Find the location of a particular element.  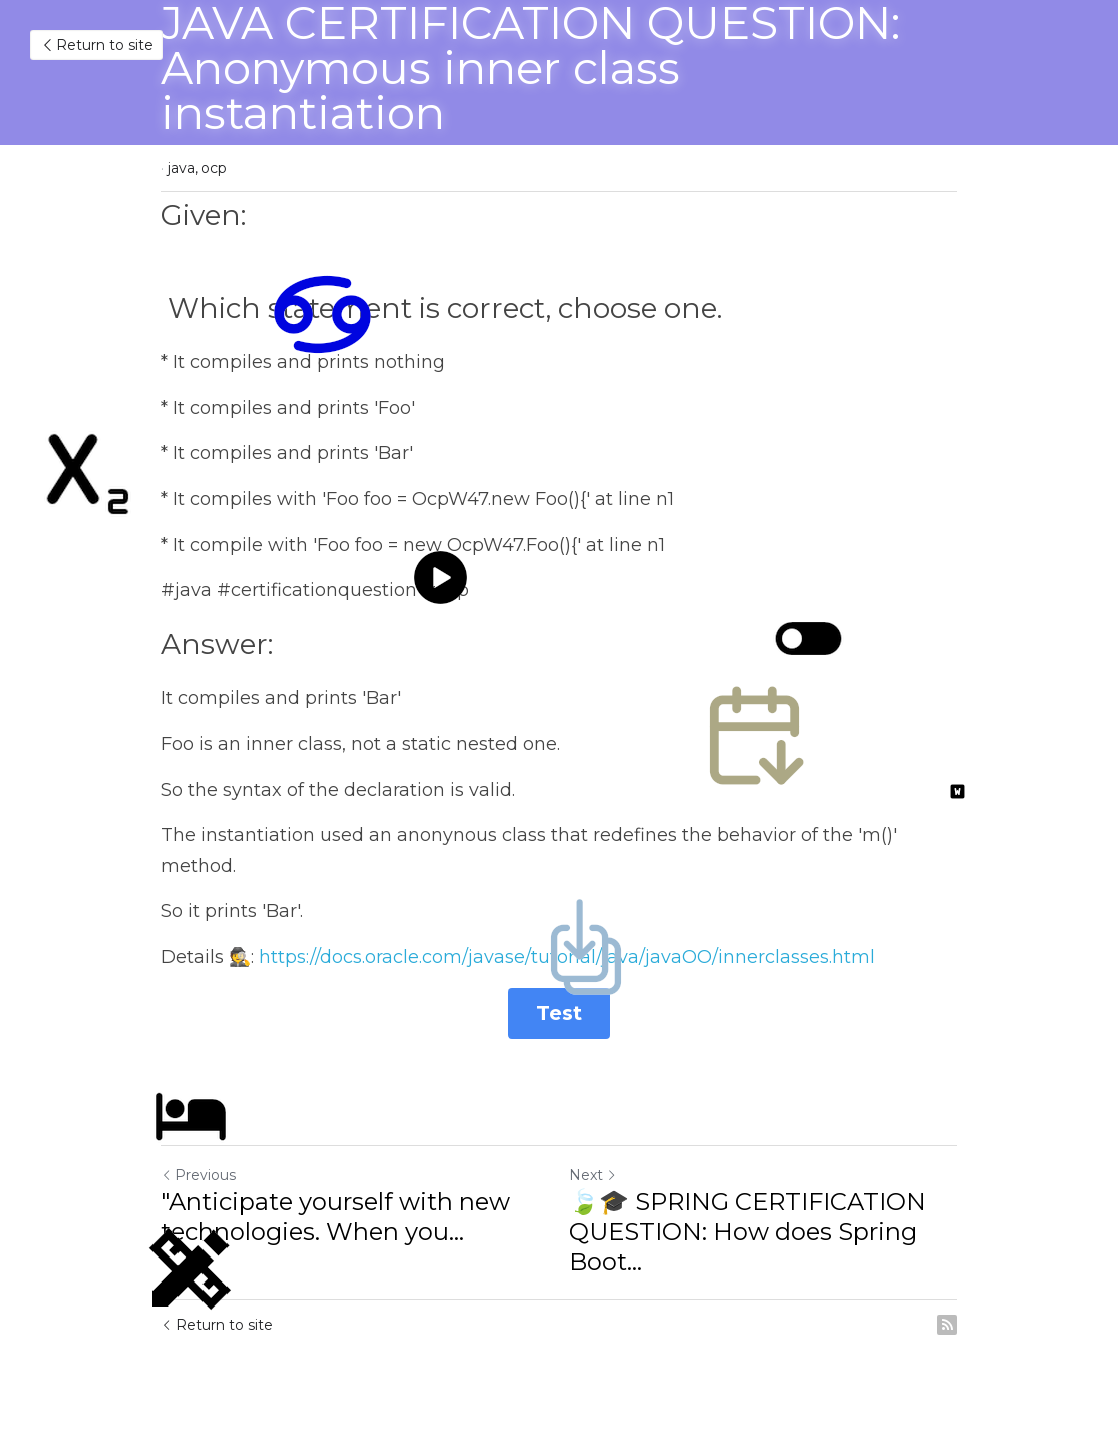

download calendar or export events is located at coordinates (754, 735).